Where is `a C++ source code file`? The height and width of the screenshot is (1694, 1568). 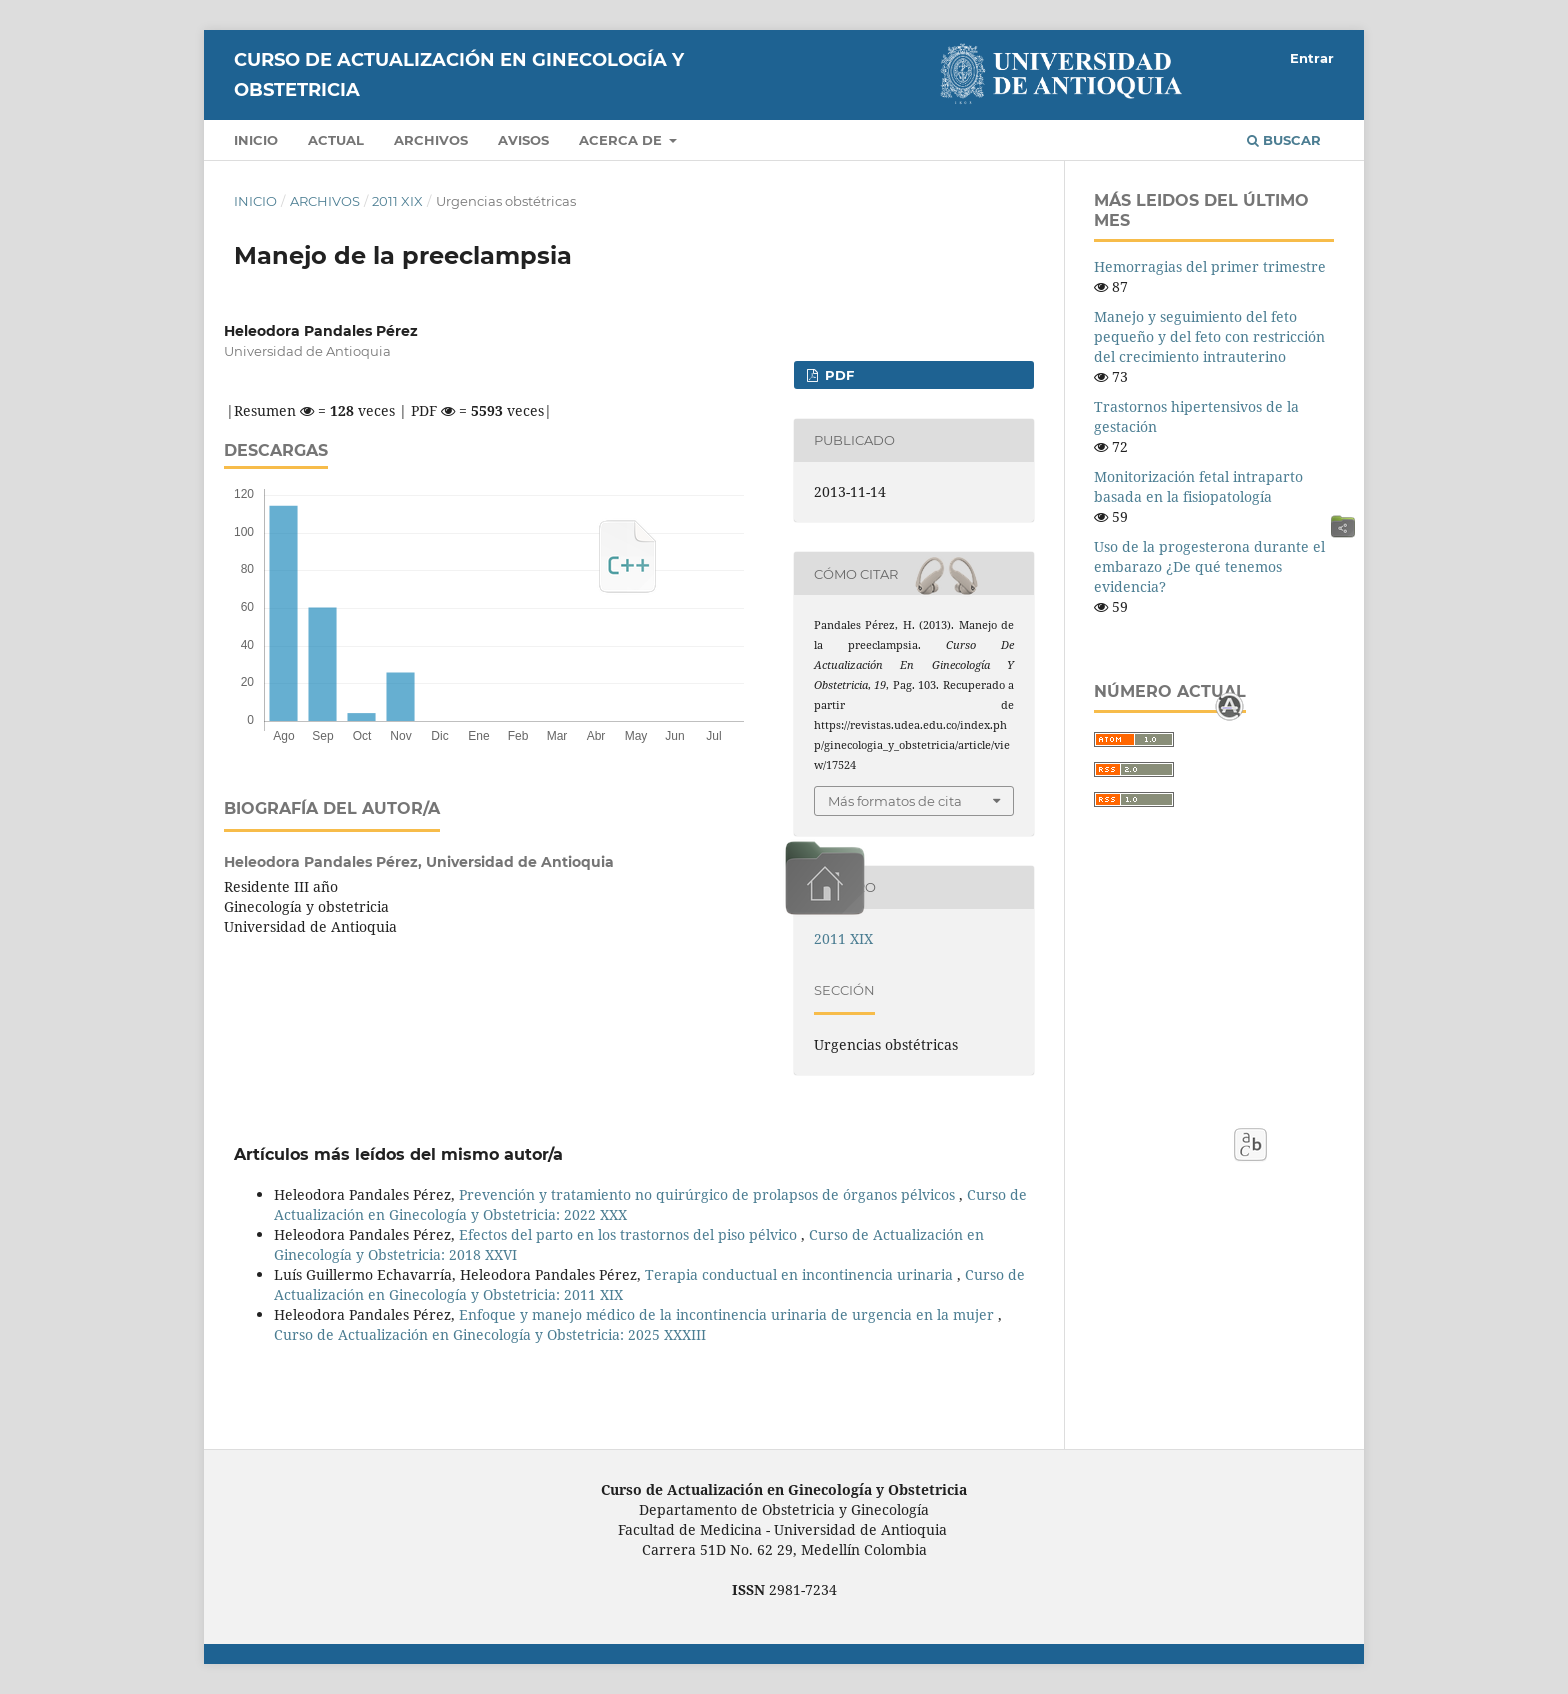
a C++ source code file is located at coordinates (627, 556).